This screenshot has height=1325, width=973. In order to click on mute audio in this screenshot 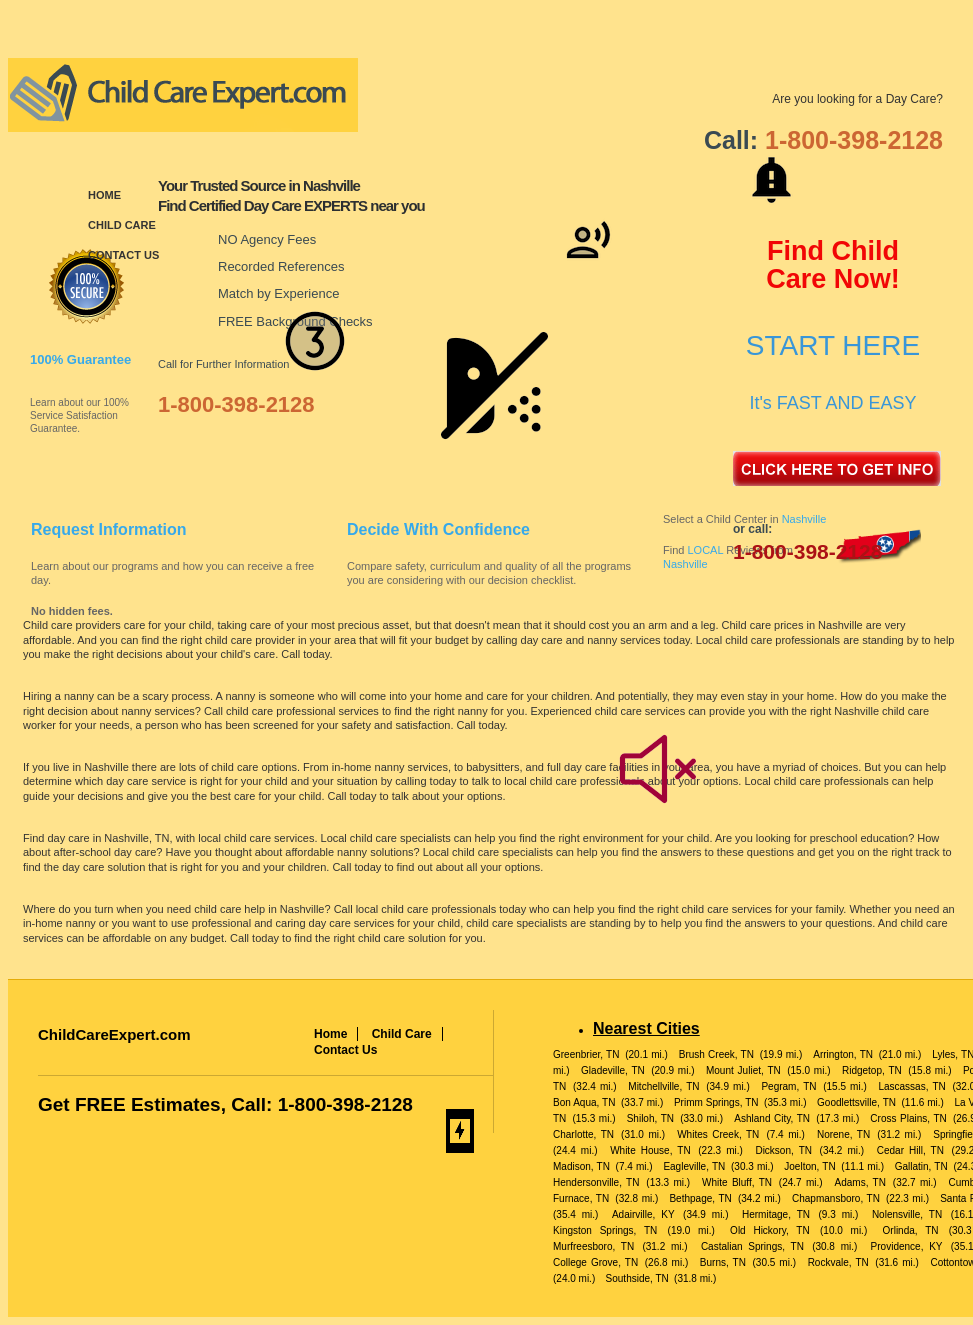, I will do `click(654, 769)`.